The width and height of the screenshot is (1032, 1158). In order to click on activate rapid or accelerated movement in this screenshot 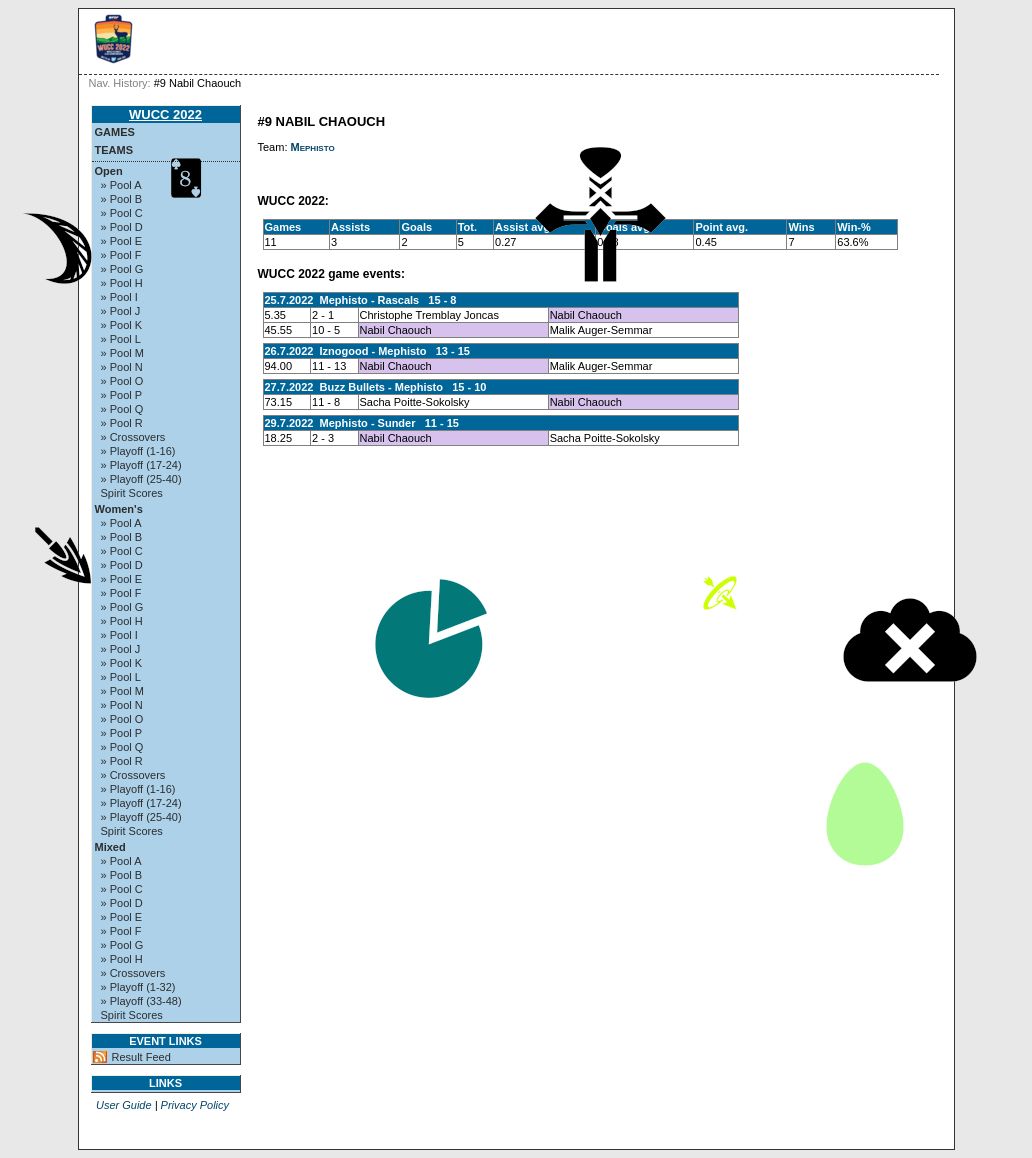, I will do `click(720, 593)`.